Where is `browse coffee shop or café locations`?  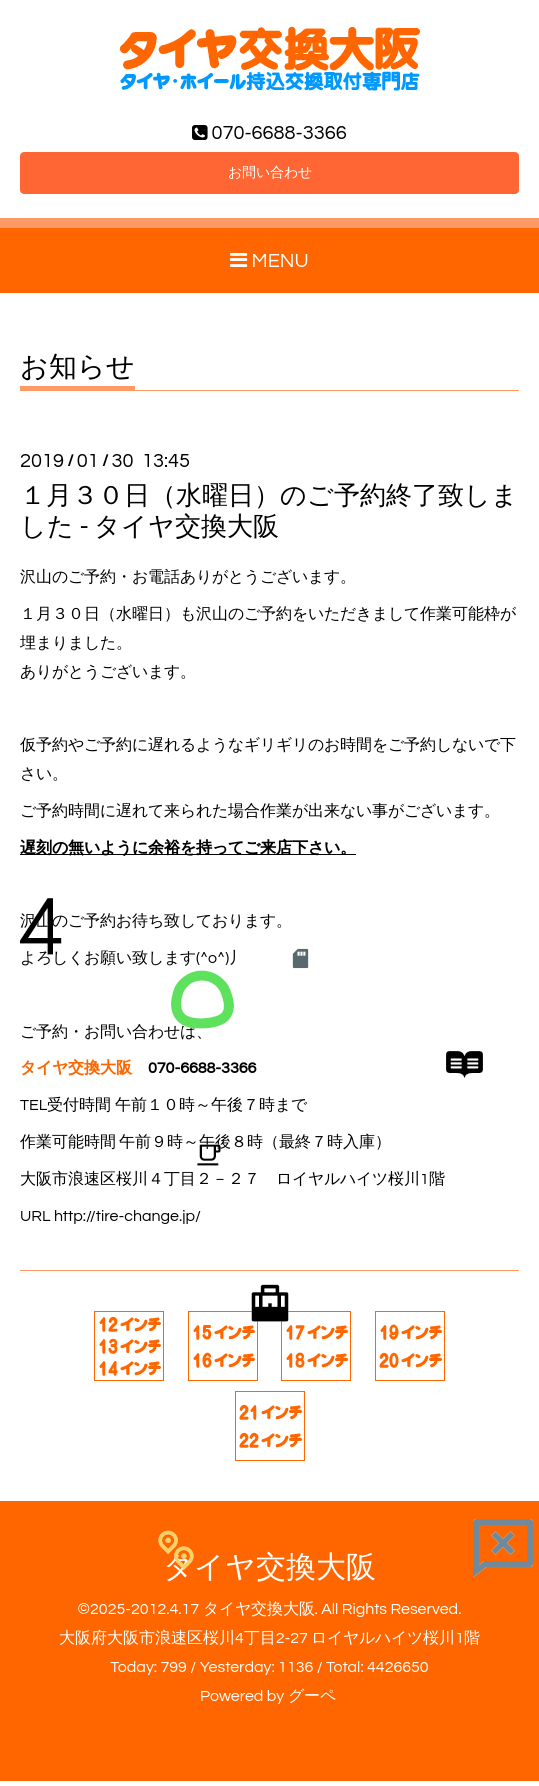
browse coffee shop or café locations is located at coordinates (209, 1155).